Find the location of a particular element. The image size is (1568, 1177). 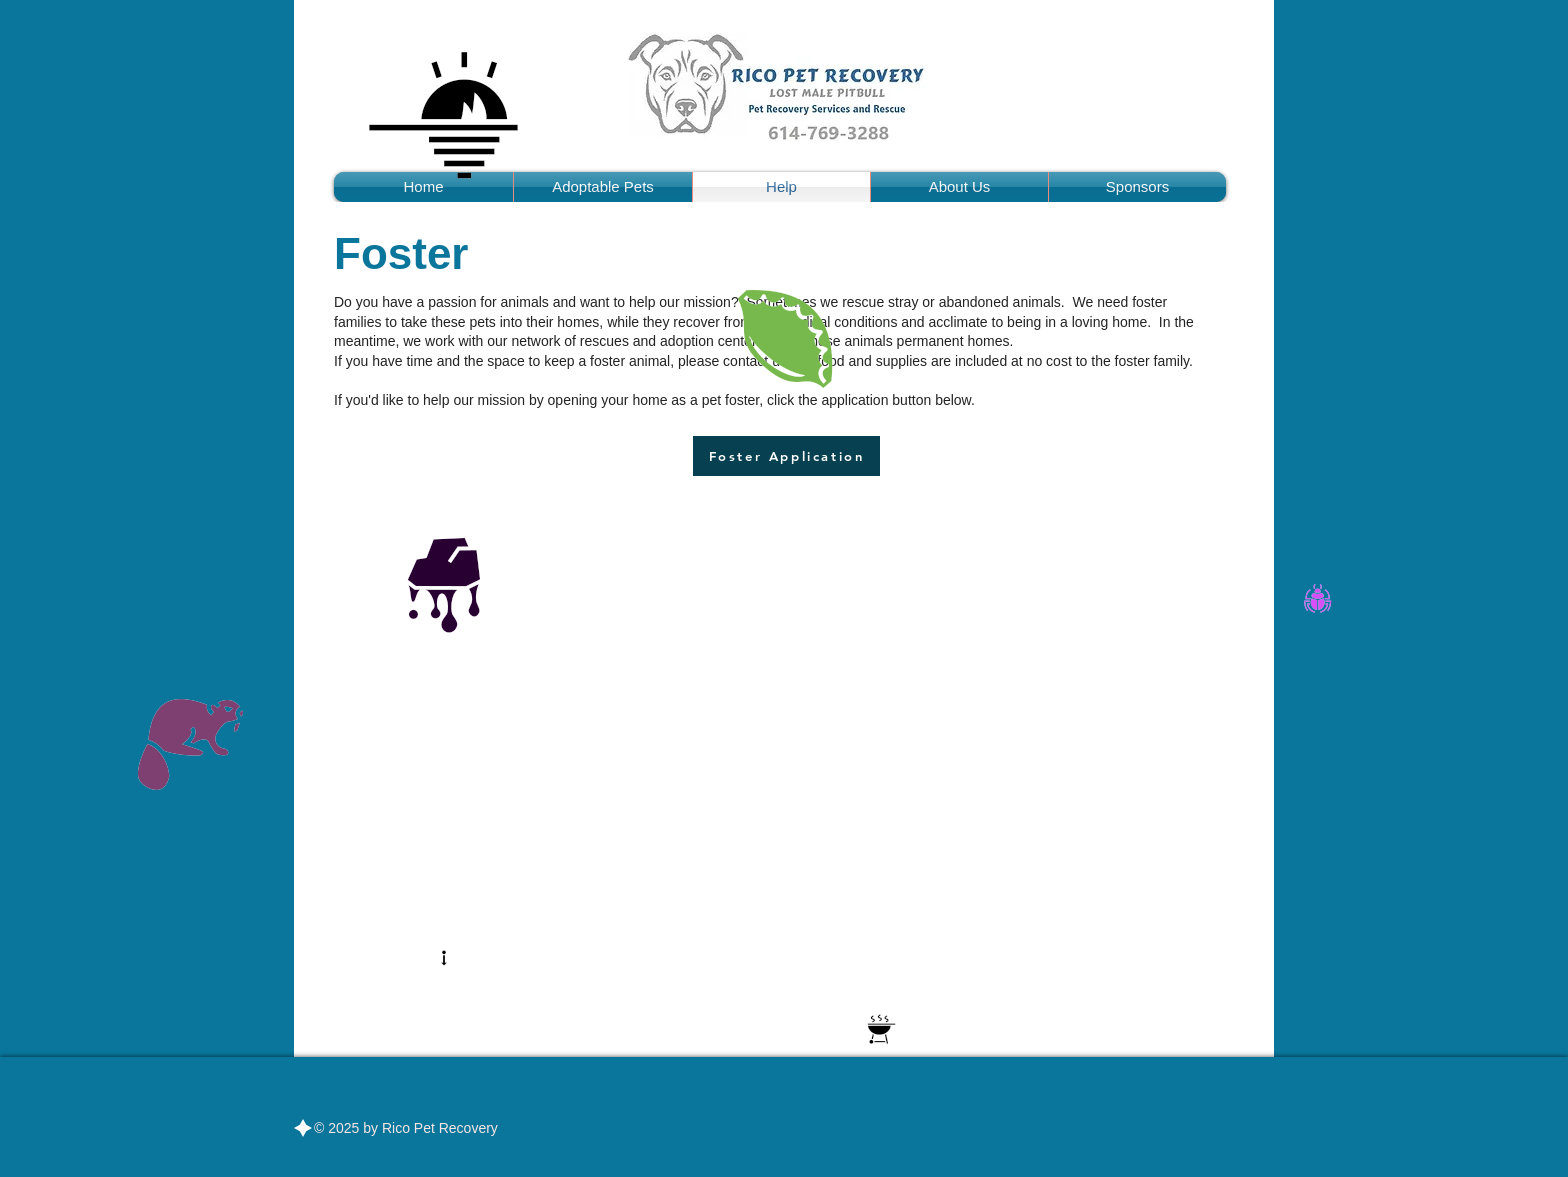

browse outdoor cooking or grilling recipes is located at coordinates (881, 1029).